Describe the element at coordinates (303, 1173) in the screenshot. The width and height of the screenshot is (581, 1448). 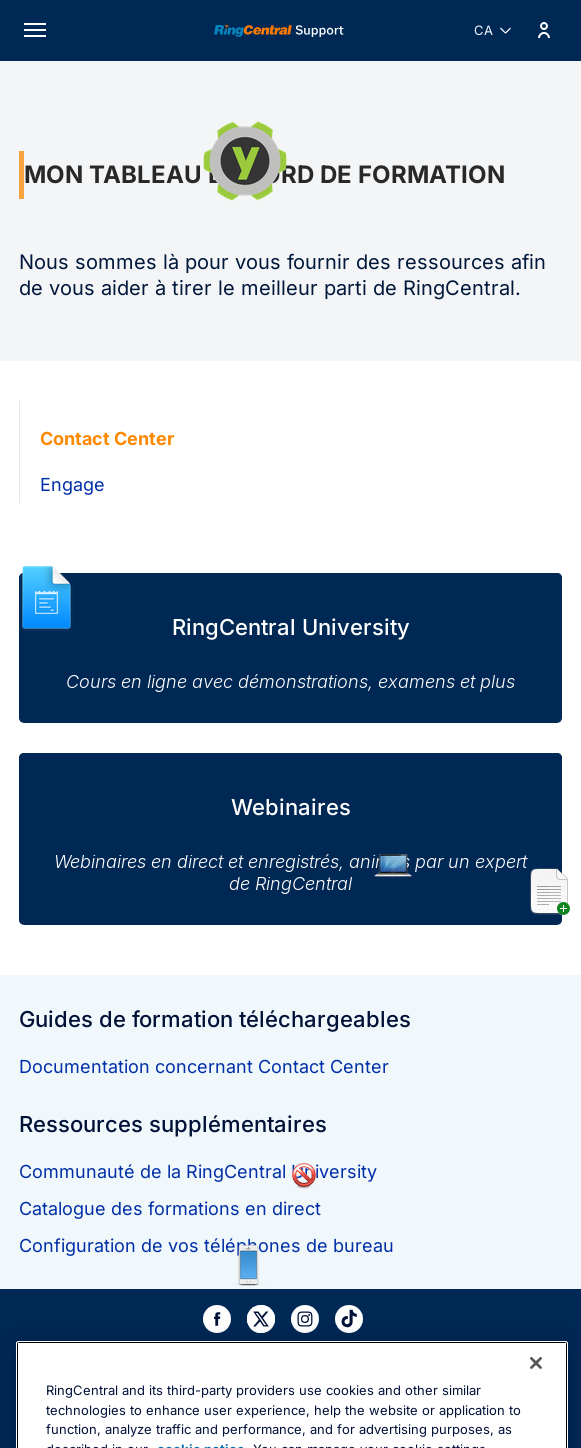
I see `delete selected item` at that location.